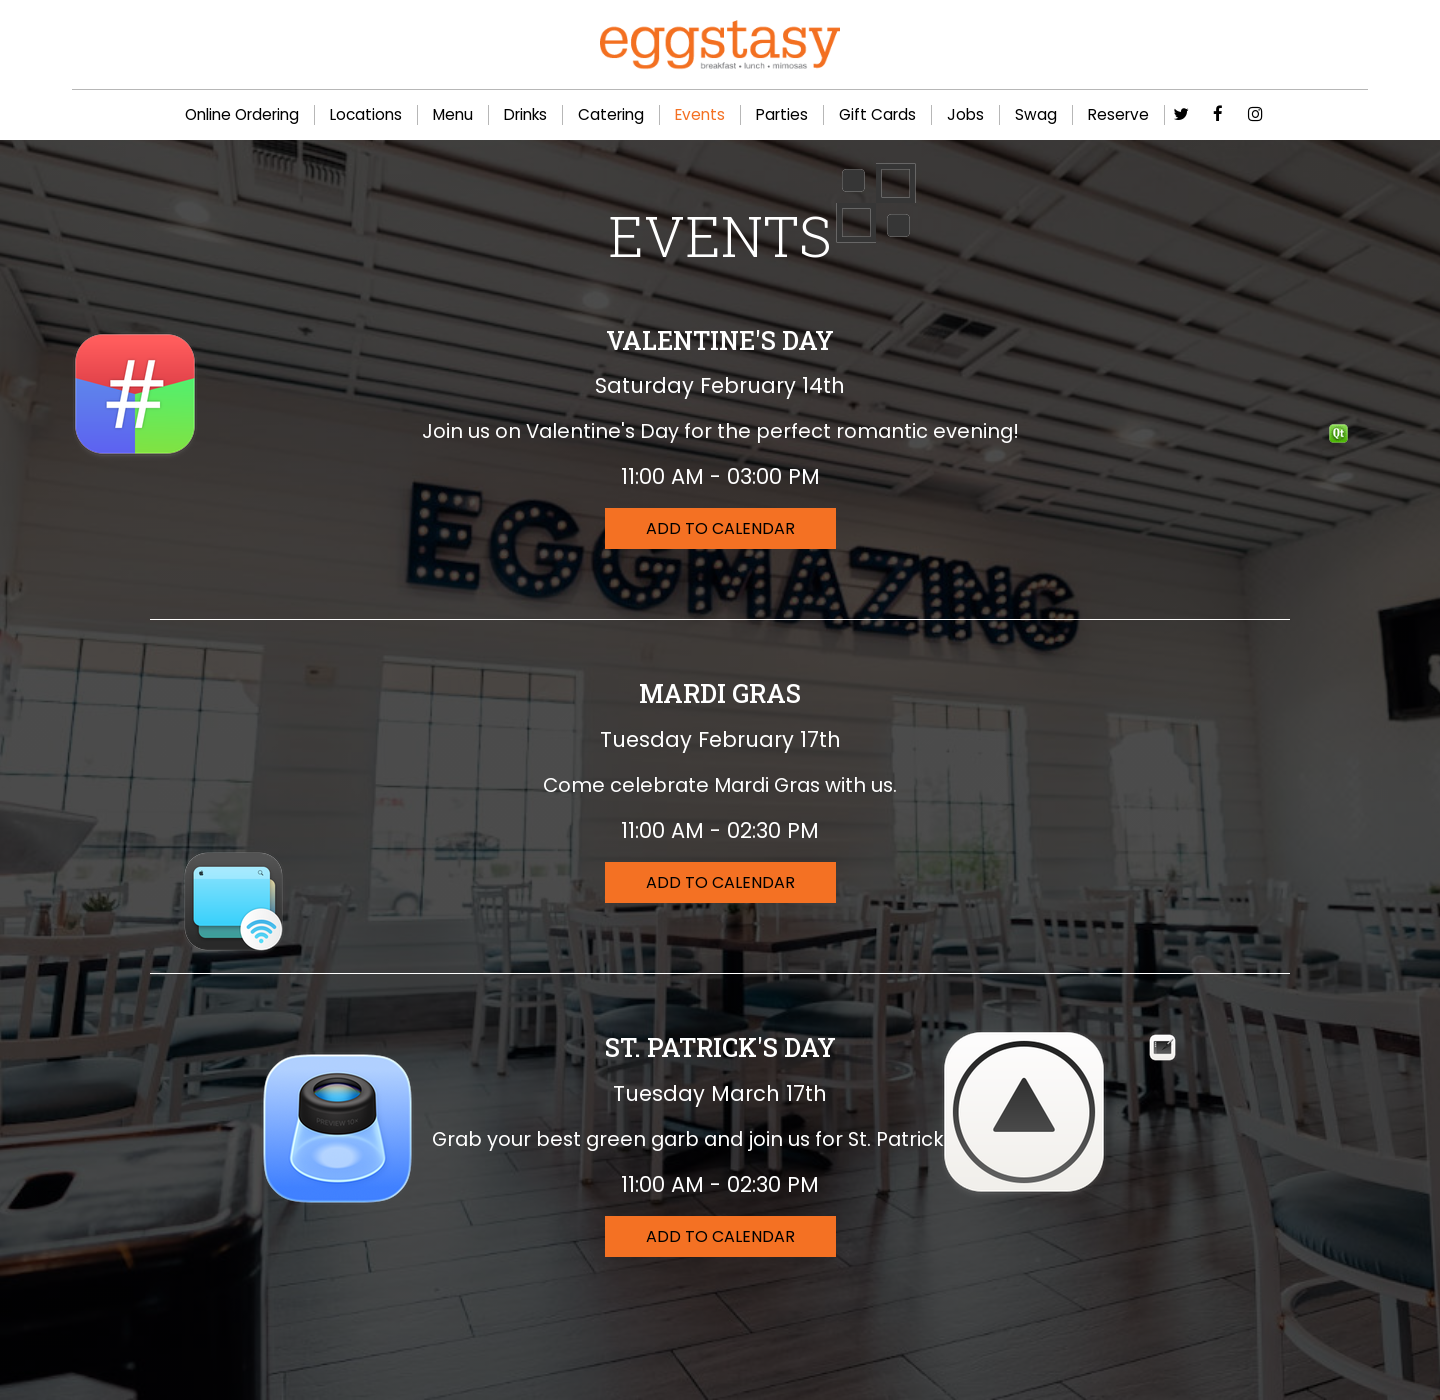  Describe the element at coordinates (1162, 1047) in the screenshot. I see `open tablet input settings` at that location.